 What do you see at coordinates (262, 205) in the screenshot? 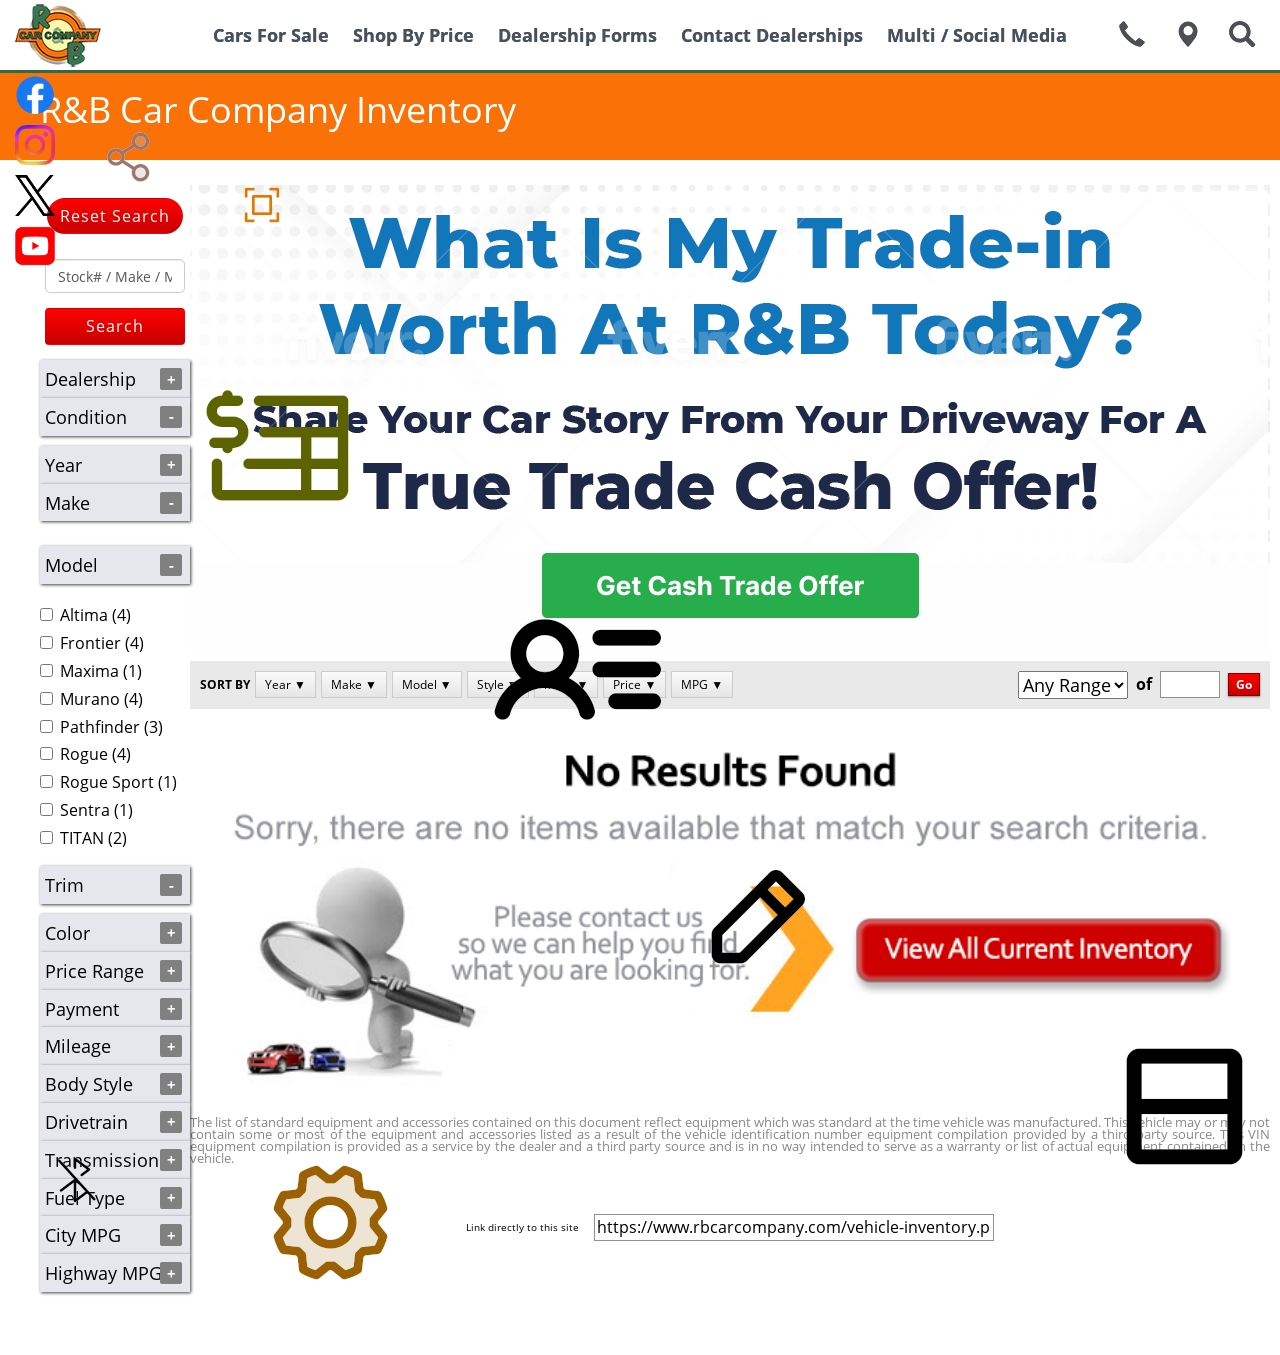
I see `scan a QR code or barcode` at bounding box center [262, 205].